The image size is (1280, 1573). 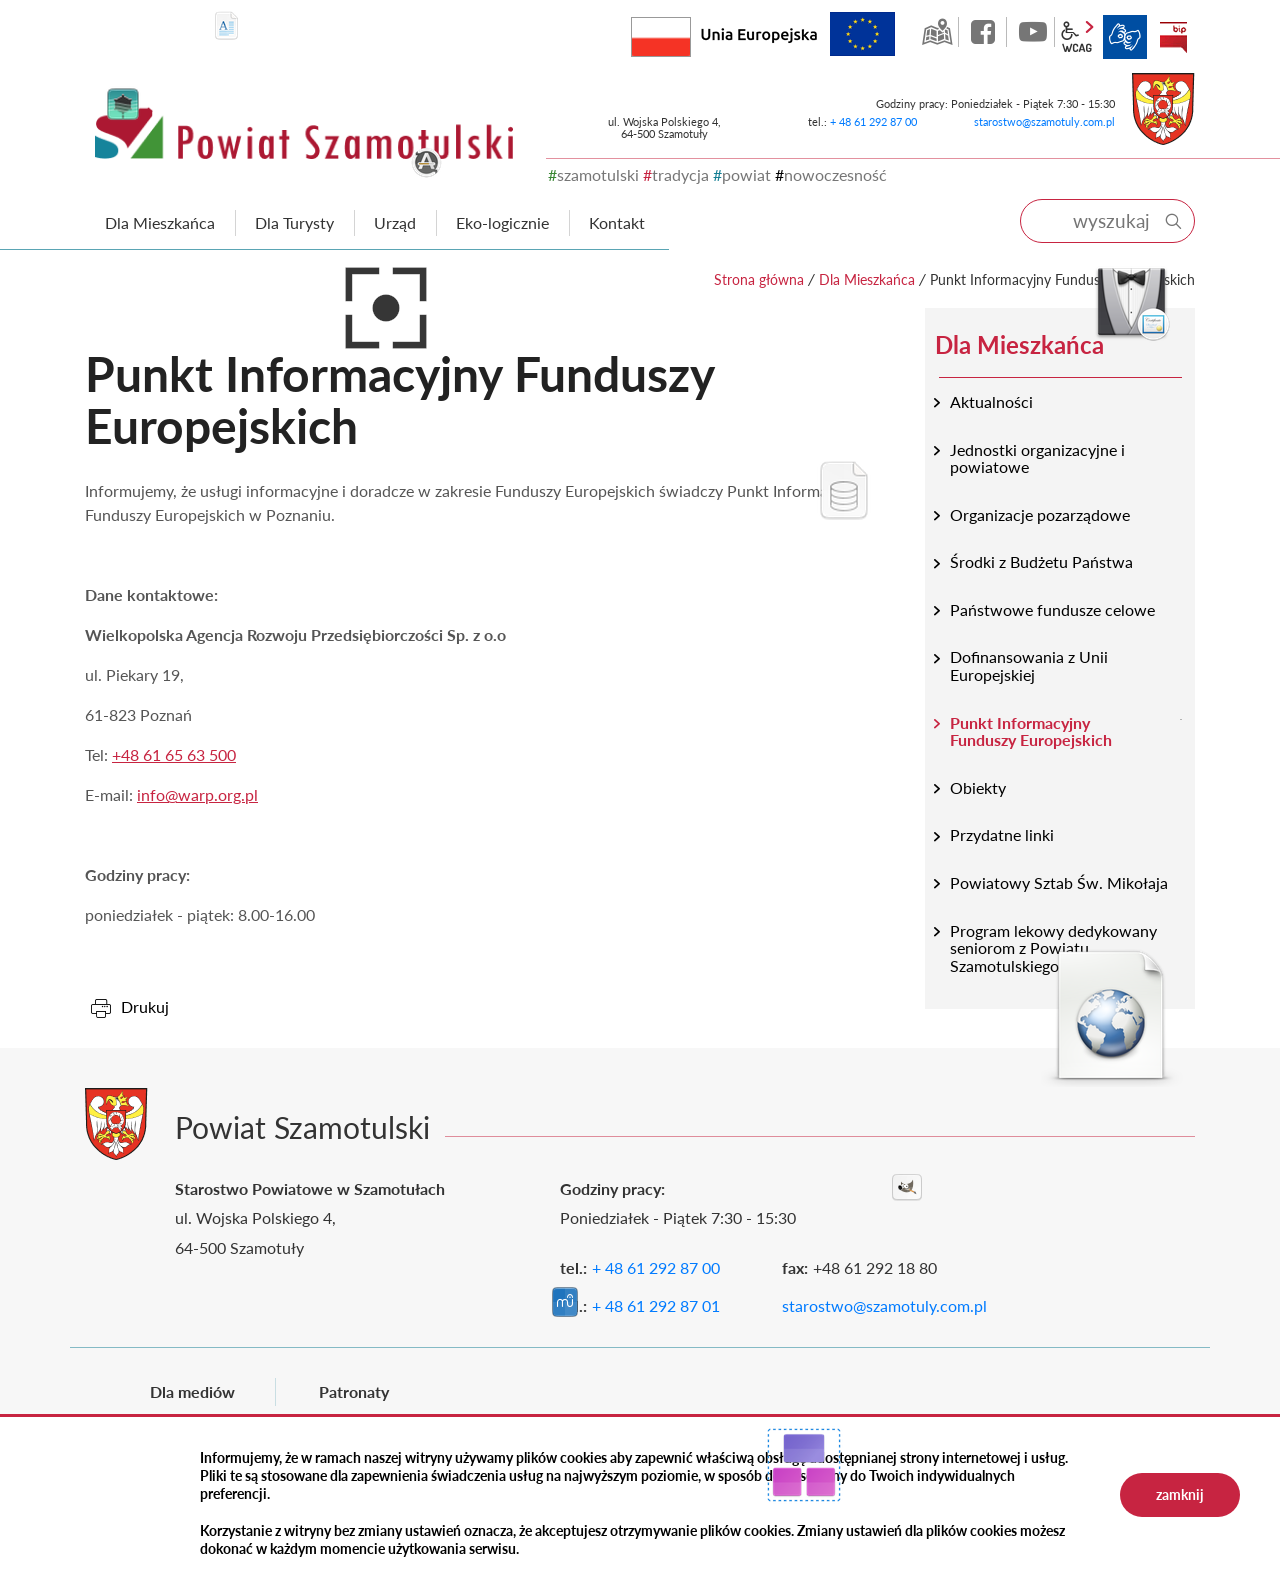 I want to click on manage digital certificates and security credentials, so click(x=1131, y=303).